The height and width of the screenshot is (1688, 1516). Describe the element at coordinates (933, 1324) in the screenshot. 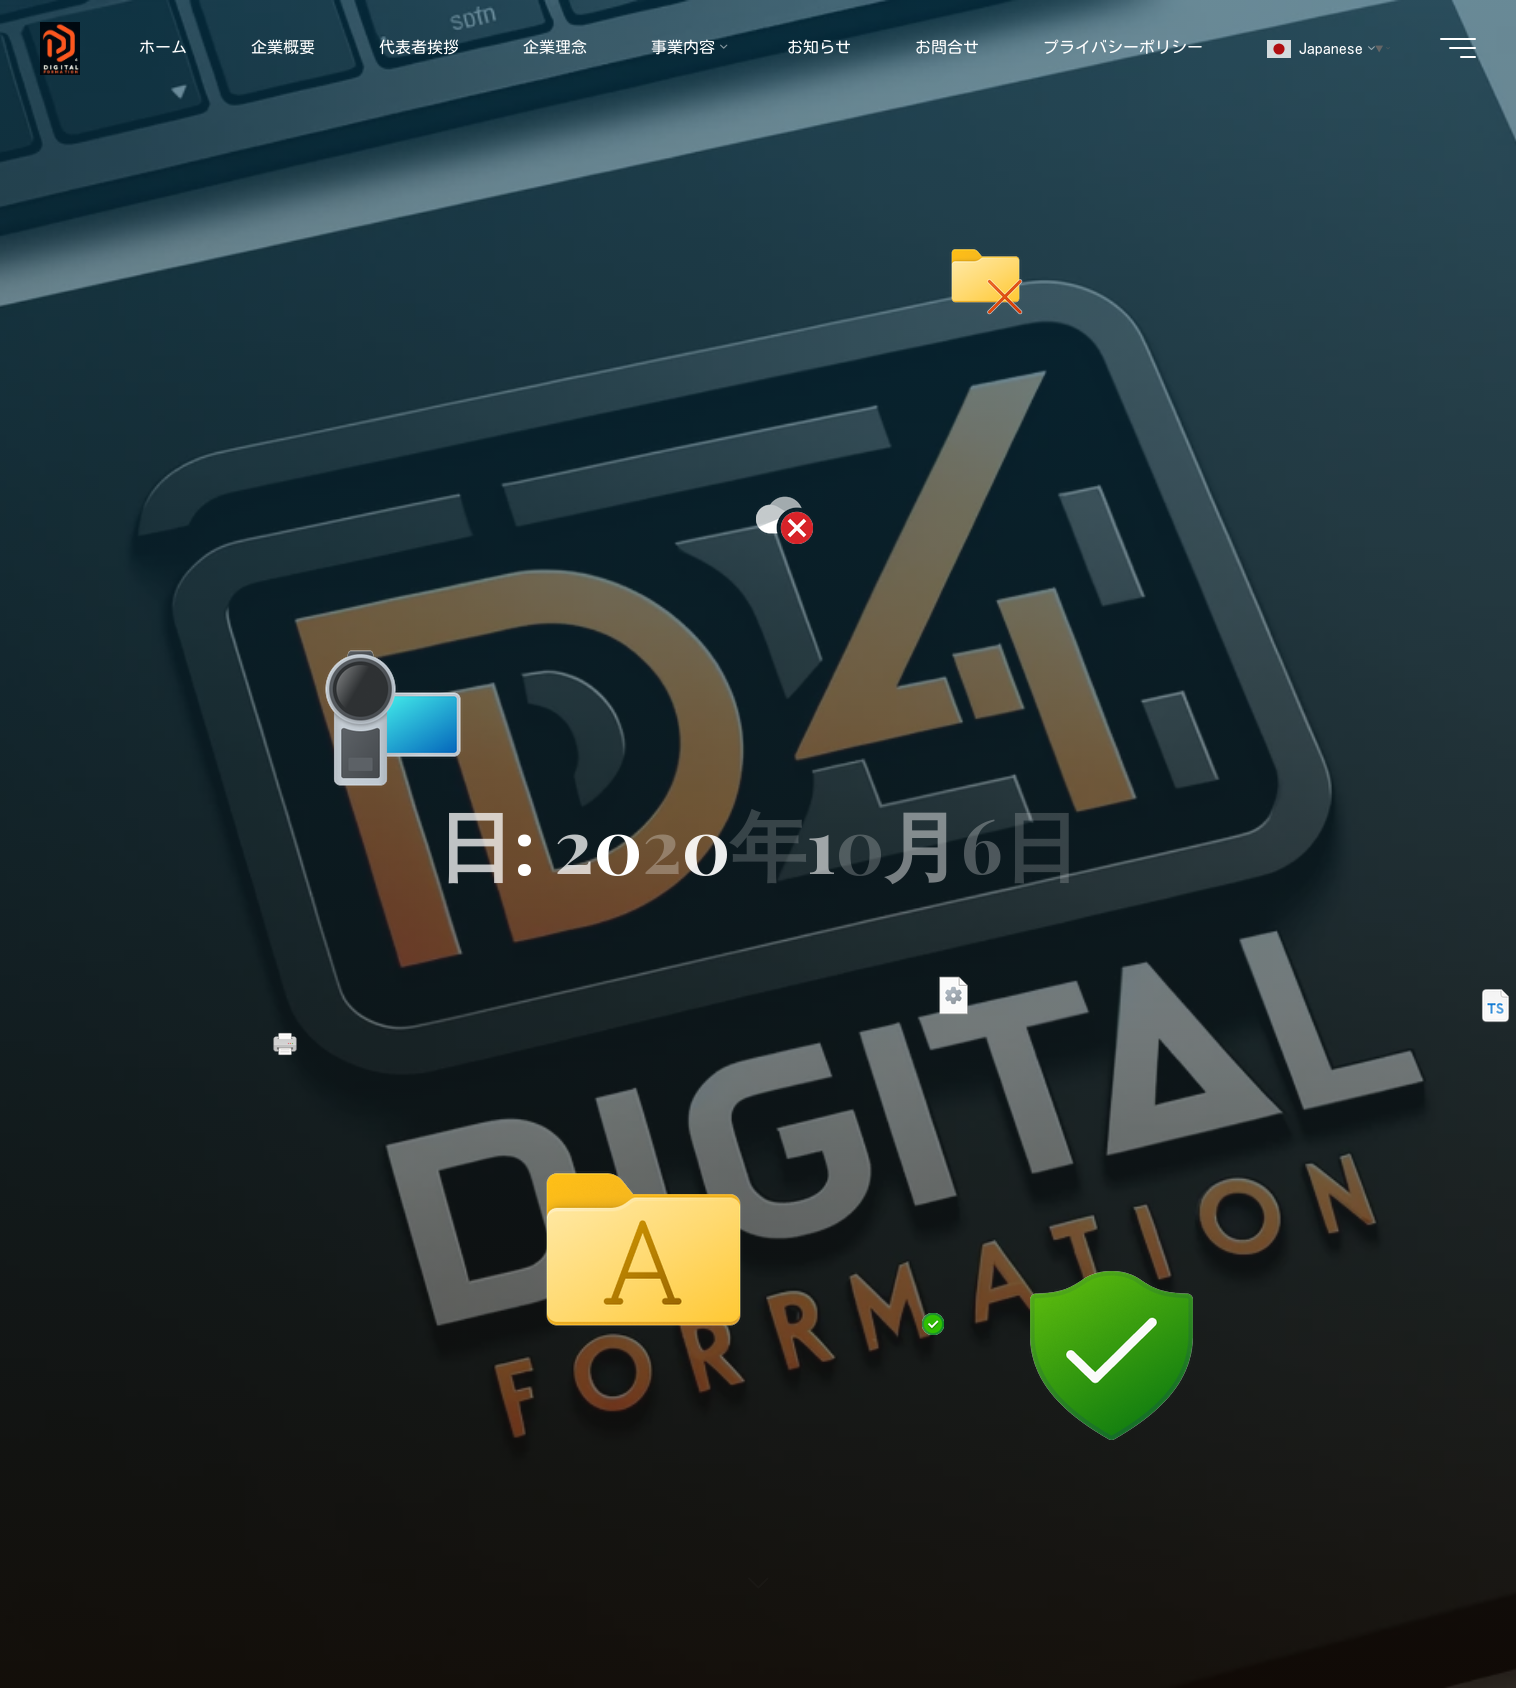

I see `file successfully synced to OneDrive` at that location.